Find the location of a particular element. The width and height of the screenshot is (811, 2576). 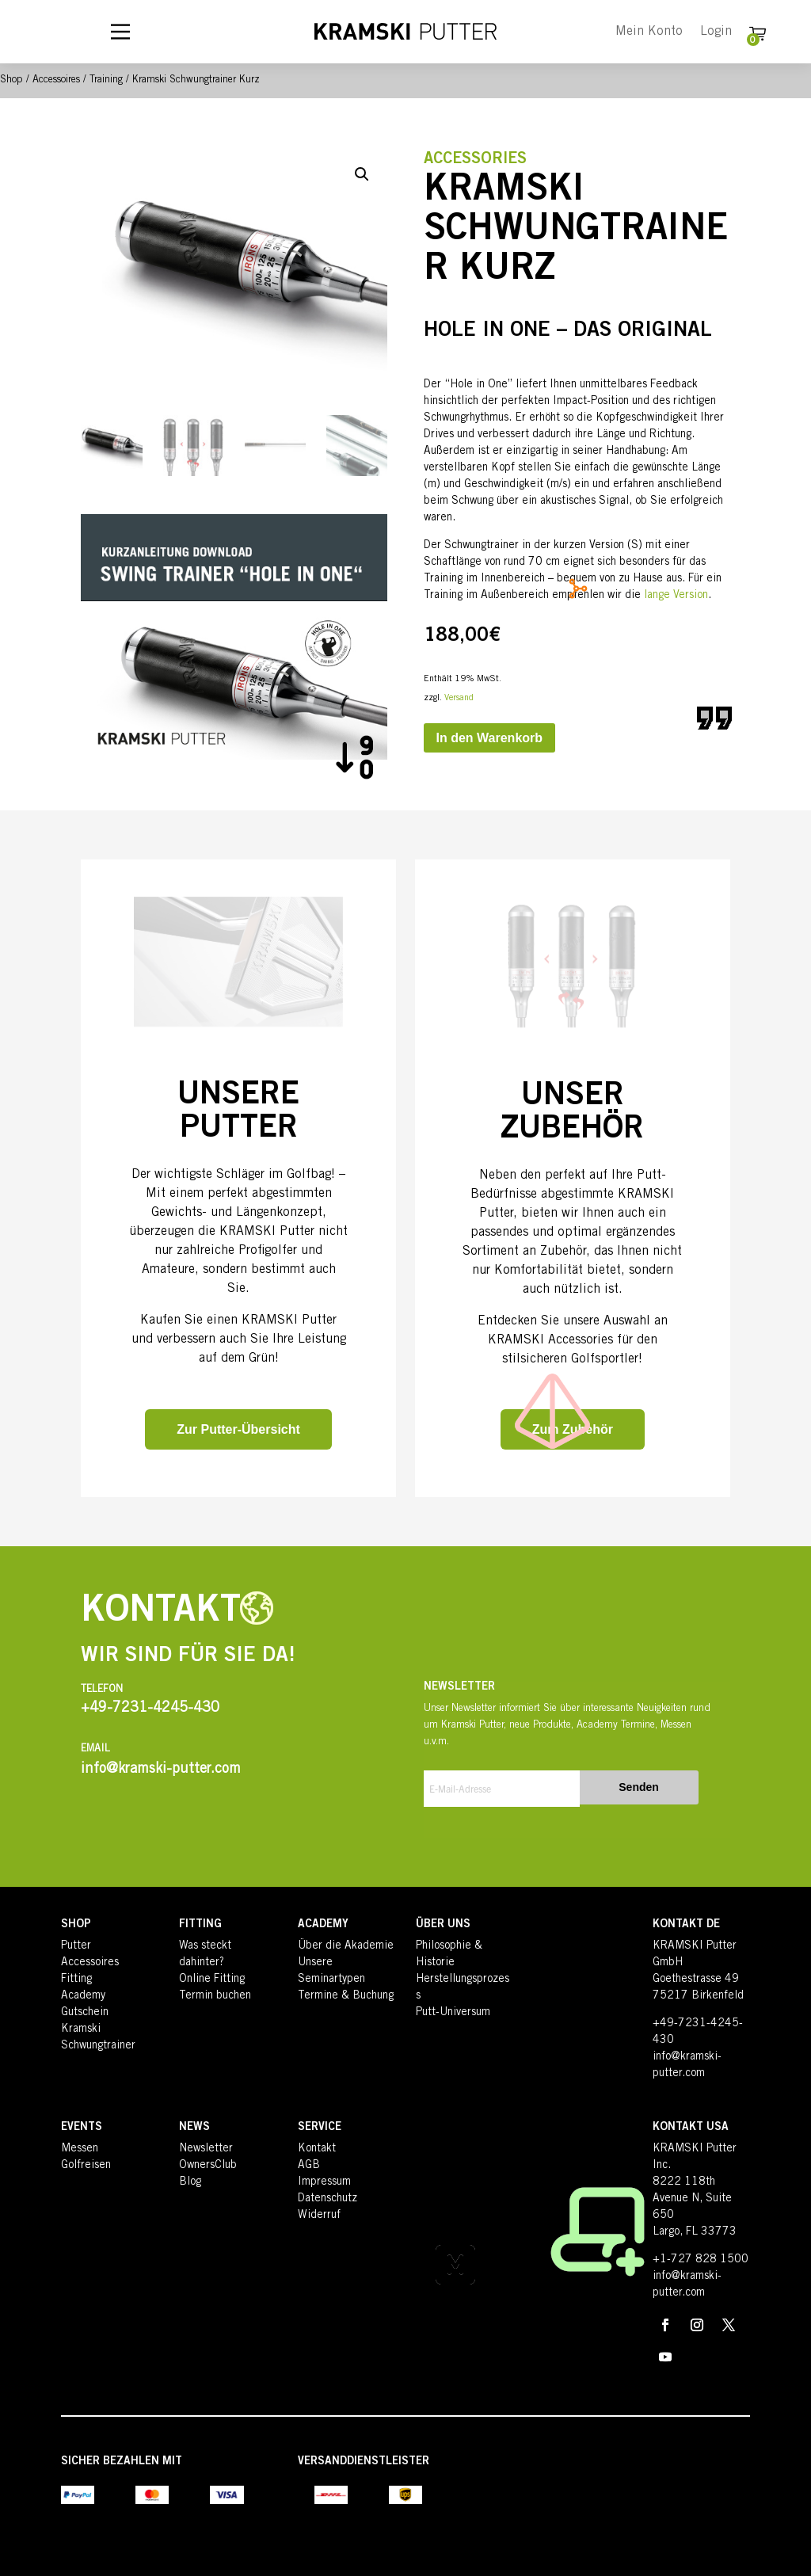

indicates medium size option is located at coordinates (455, 2265).